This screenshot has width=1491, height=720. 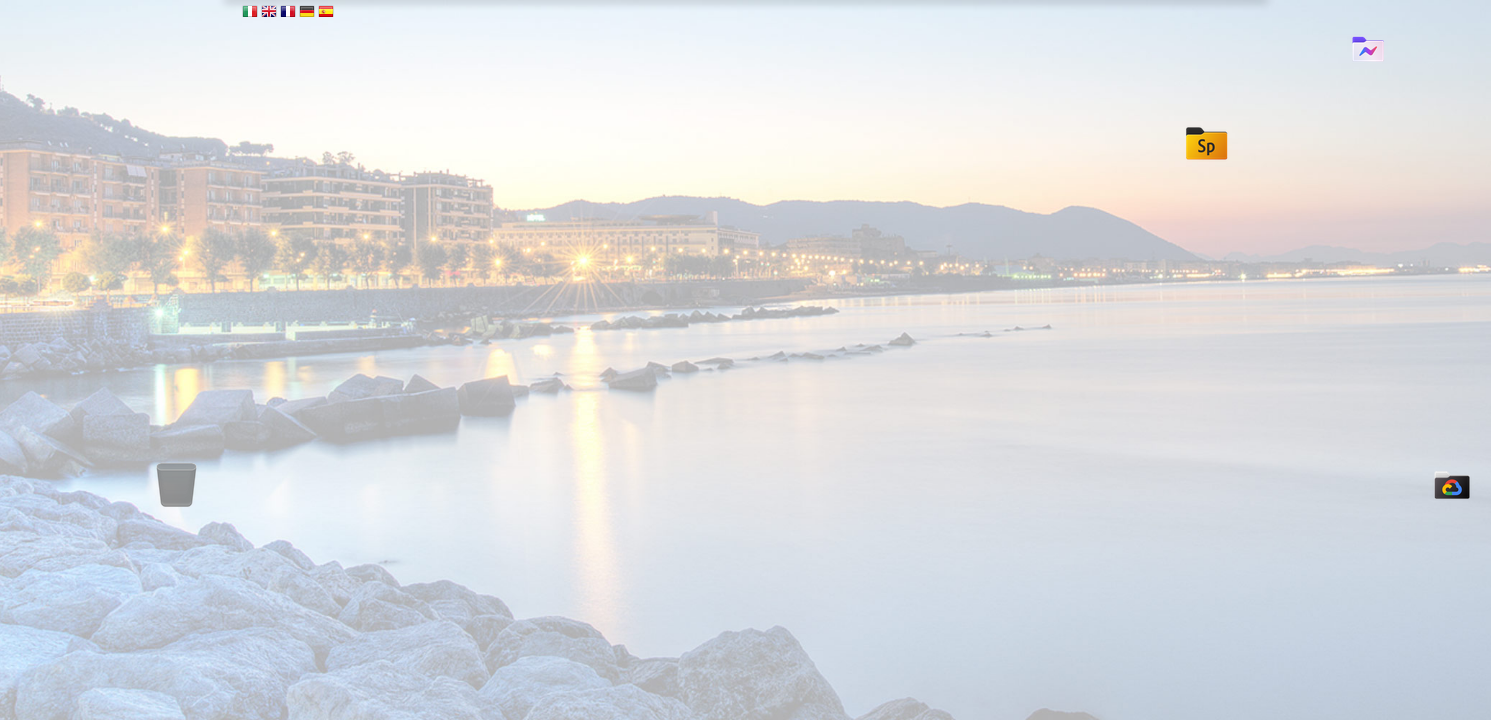 What do you see at coordinates (1452, 486) in the screenshot?
I see `open google cloud platform project folder` at bounding box center [1452, 486].